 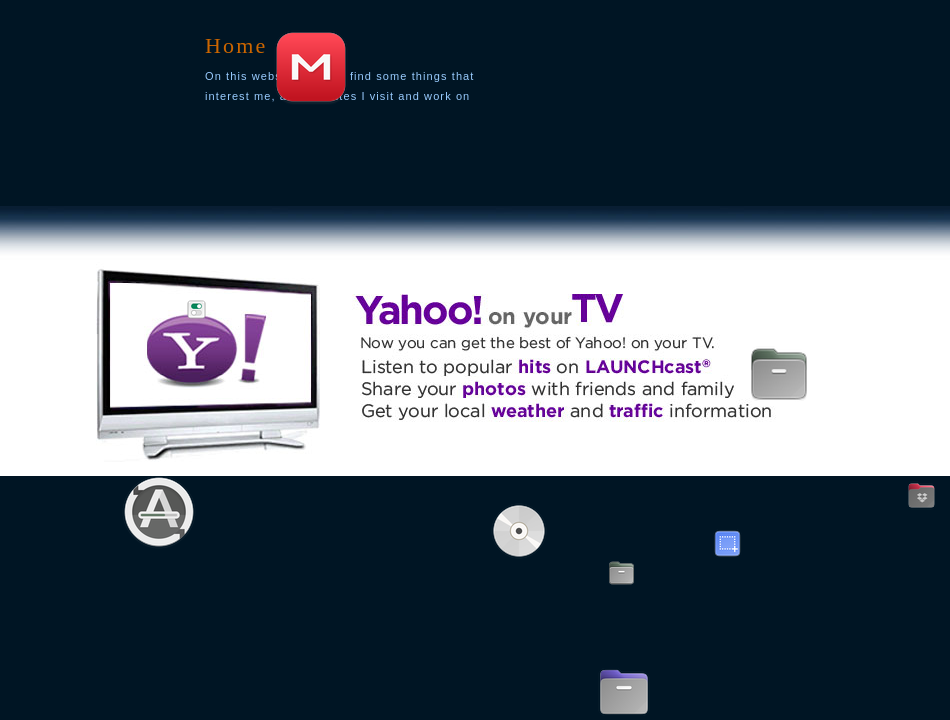 What do you see at coordinates (159, 512) in the screenshot?
I see `check for available system updates` at bounding box center [159, 512].